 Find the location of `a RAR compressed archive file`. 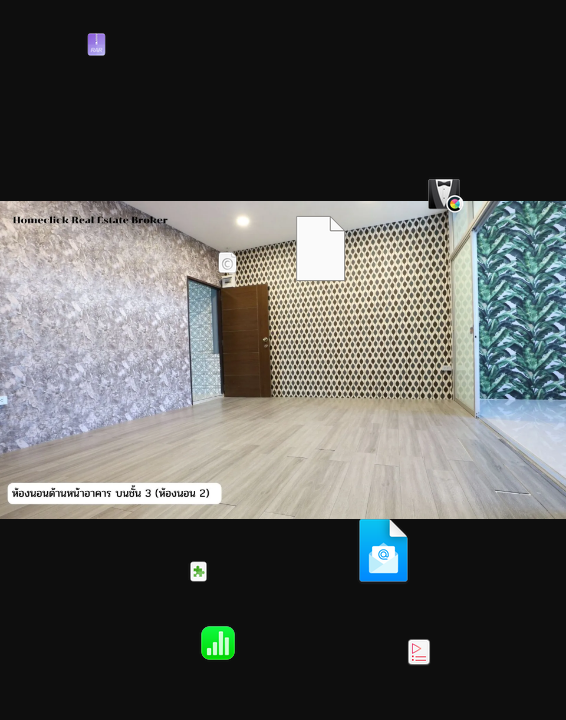

a RAR compressed archive file is located at coordinates (96, 44).